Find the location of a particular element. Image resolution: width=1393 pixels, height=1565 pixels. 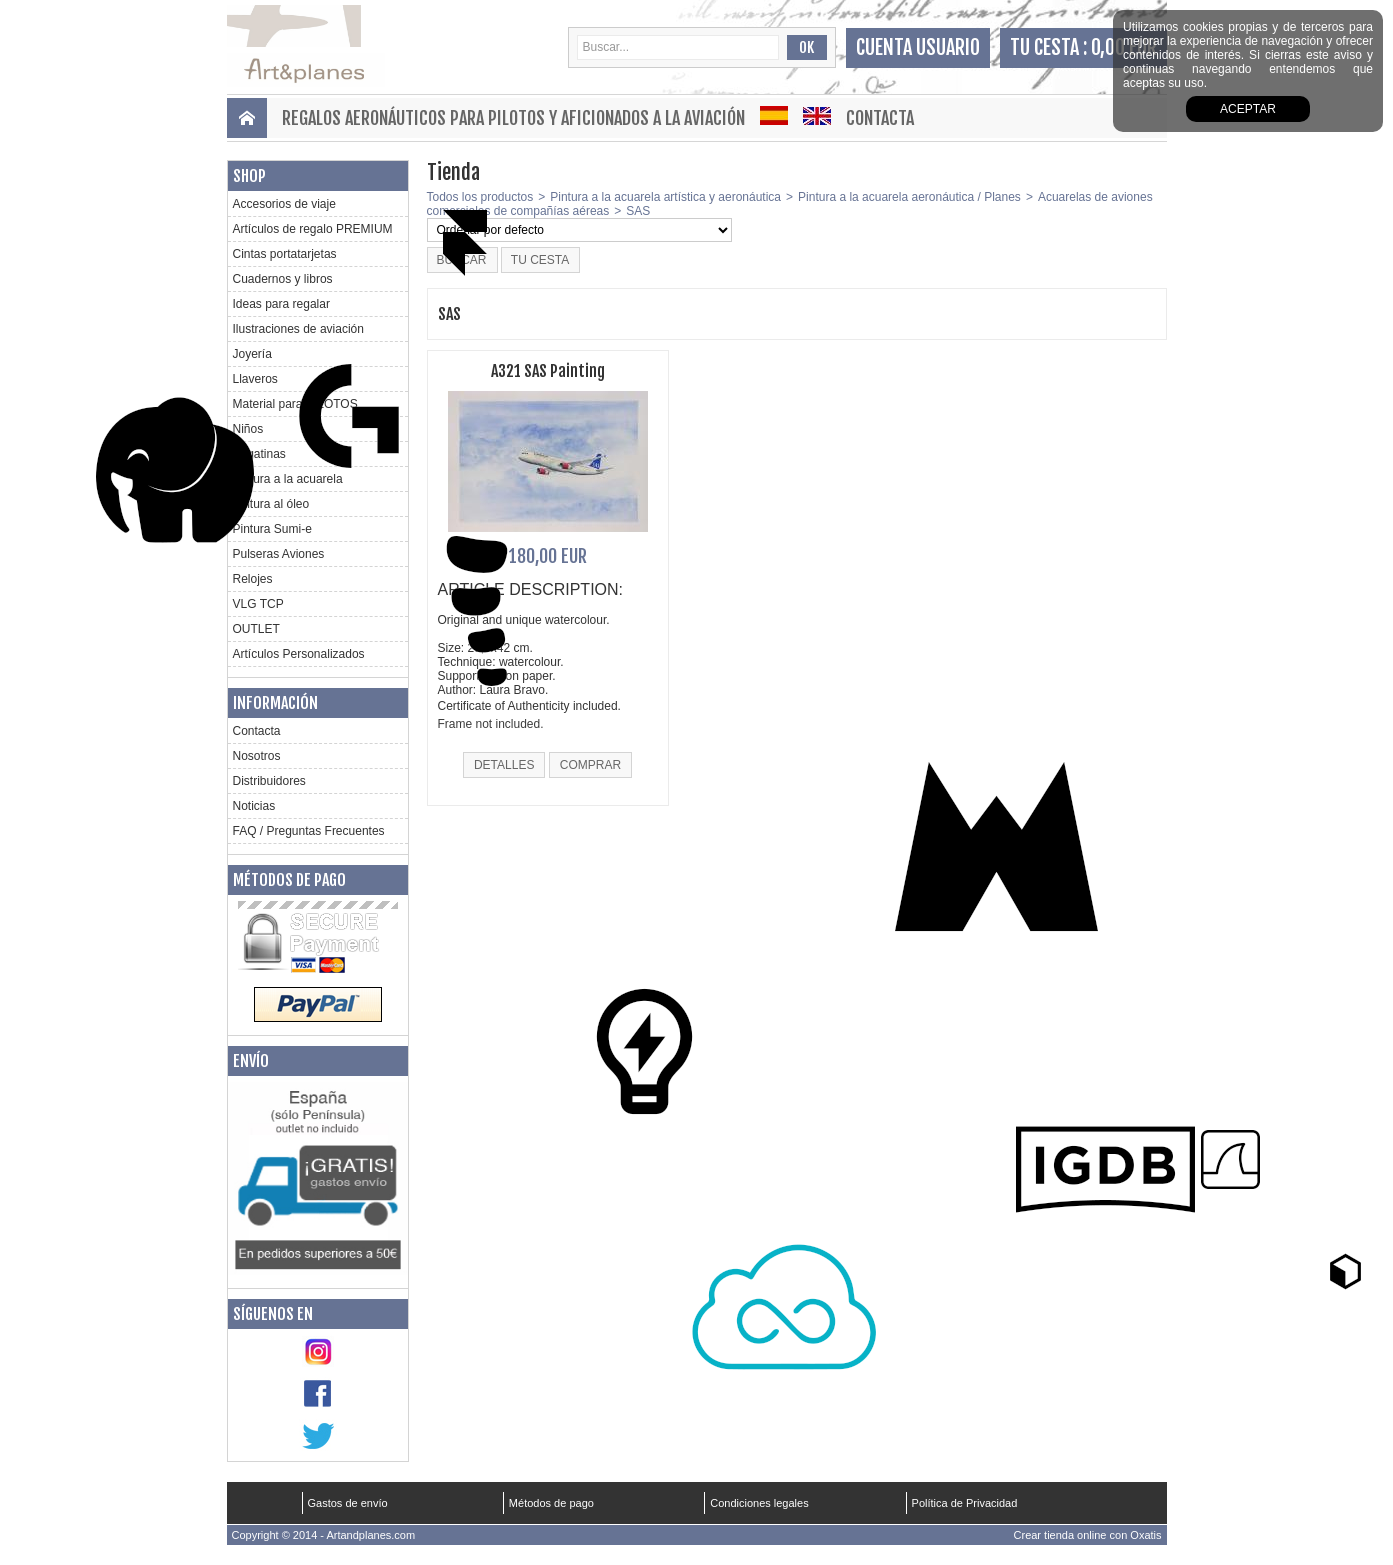

visit IGDB (Internet Game Database) website is located at coordinates (1105, 1169).